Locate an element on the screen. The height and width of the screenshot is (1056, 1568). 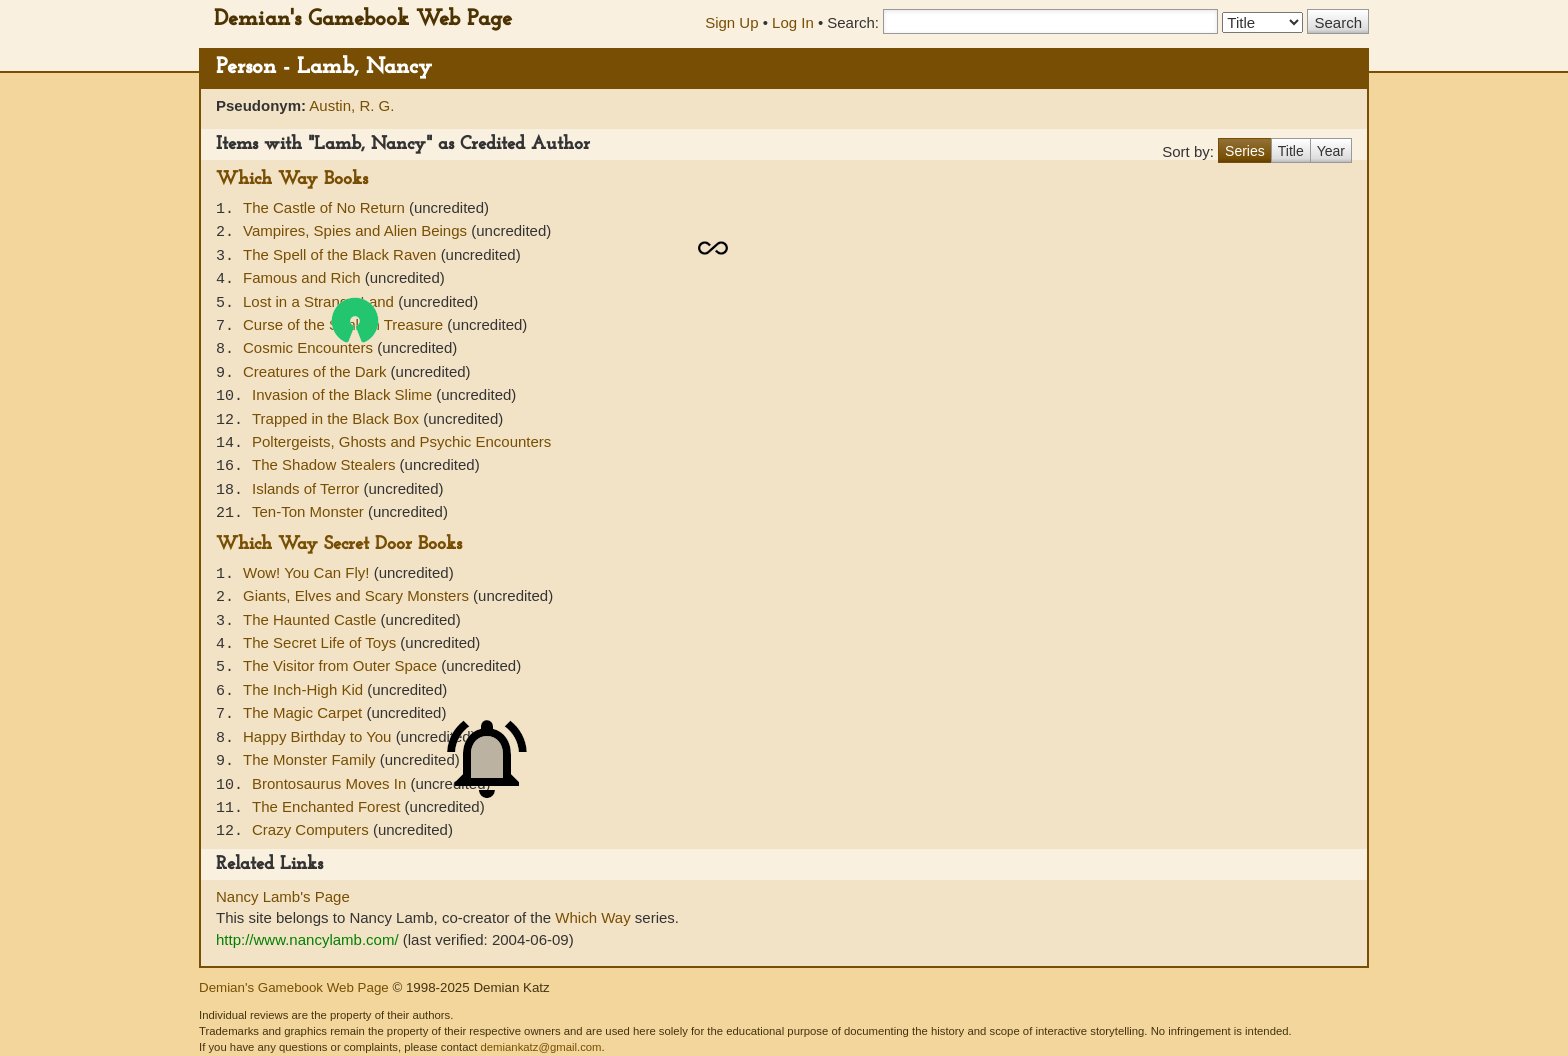
indicates unlimited or infinite option is located at coordinates (713, 248).